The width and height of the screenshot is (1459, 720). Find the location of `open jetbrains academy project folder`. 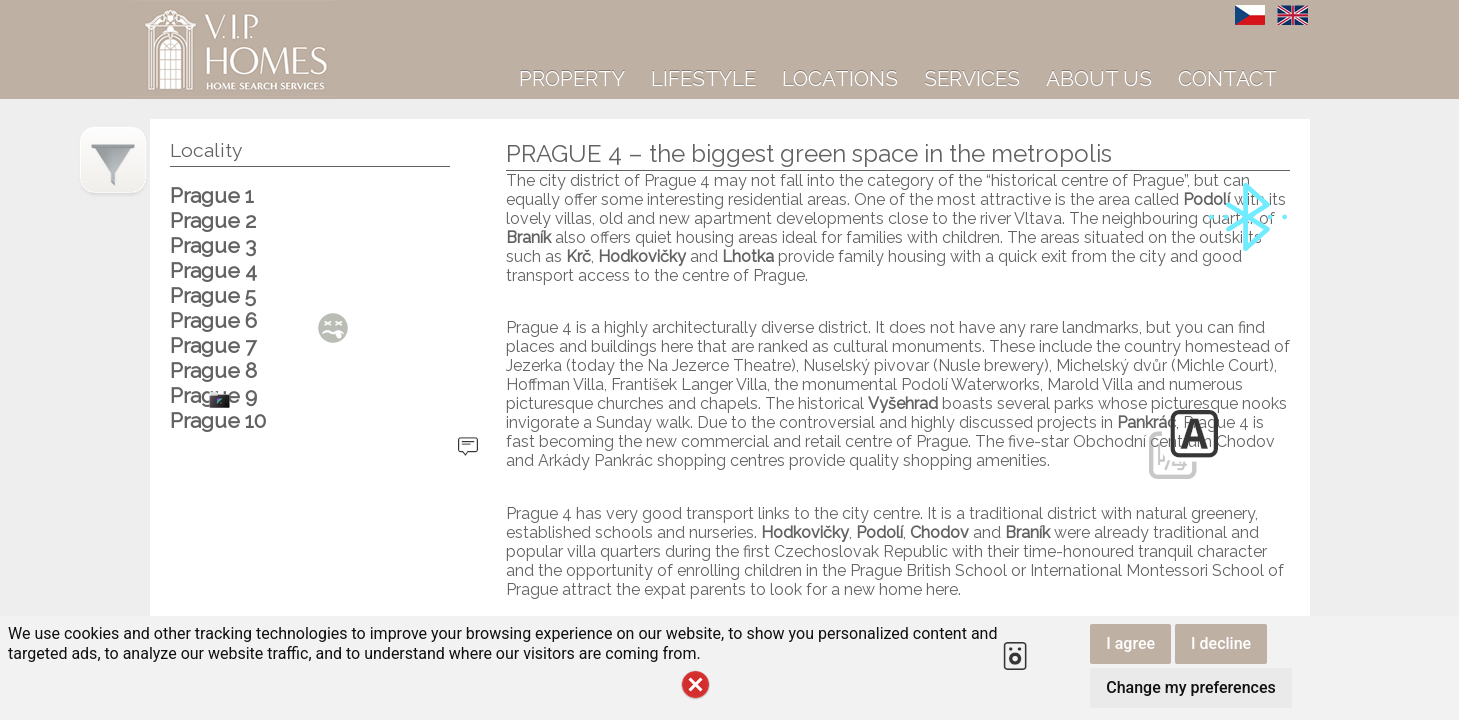

open jetbrains academy project folder is located at coordinates (219, 400).